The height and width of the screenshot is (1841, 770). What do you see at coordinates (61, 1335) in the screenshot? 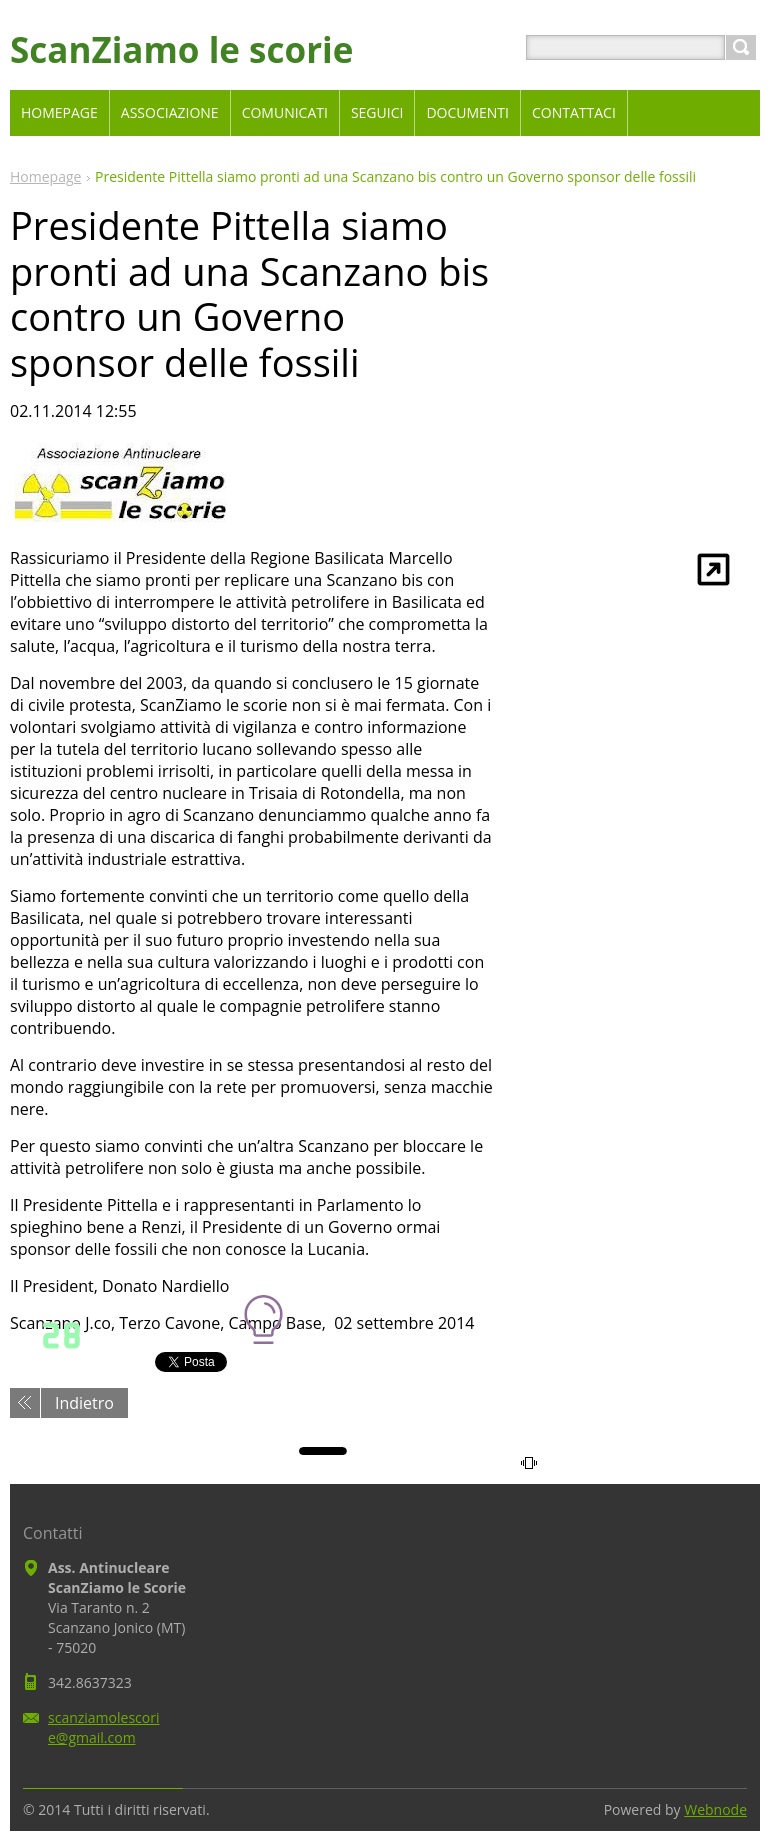
I see `indicates day 28 on a calendar` at bounding box center [61, 1335].